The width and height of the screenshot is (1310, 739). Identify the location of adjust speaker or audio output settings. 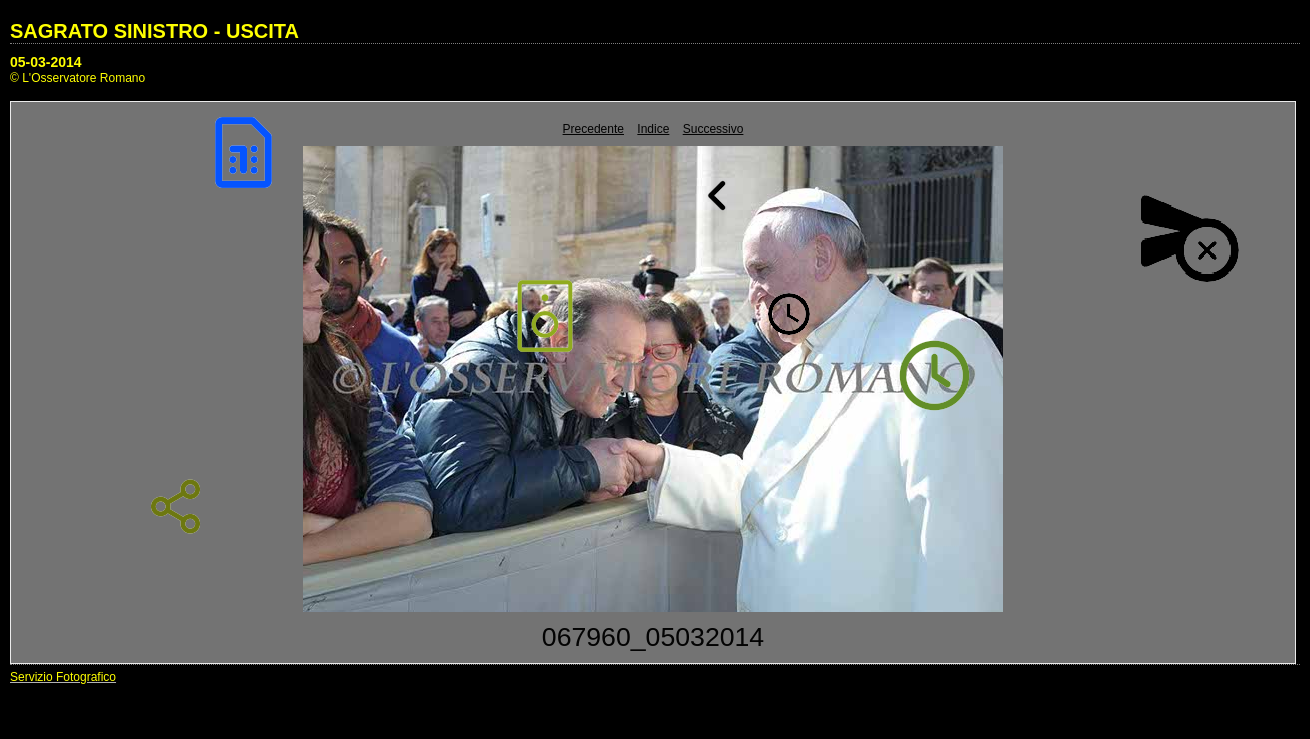
(545, 316).